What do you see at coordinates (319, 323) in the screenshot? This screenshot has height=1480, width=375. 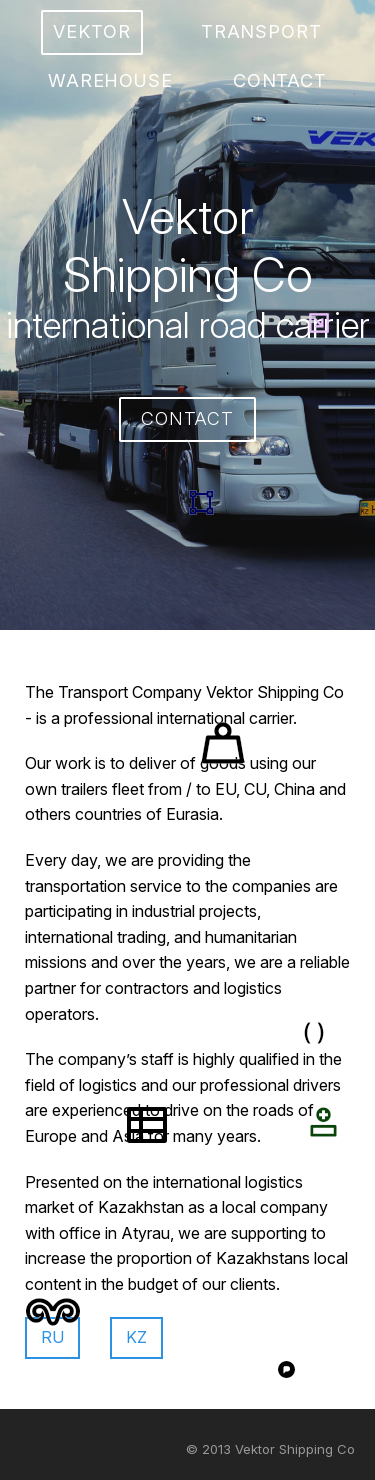 I see `navigate to the next section below` at bounding box center [319, 323].